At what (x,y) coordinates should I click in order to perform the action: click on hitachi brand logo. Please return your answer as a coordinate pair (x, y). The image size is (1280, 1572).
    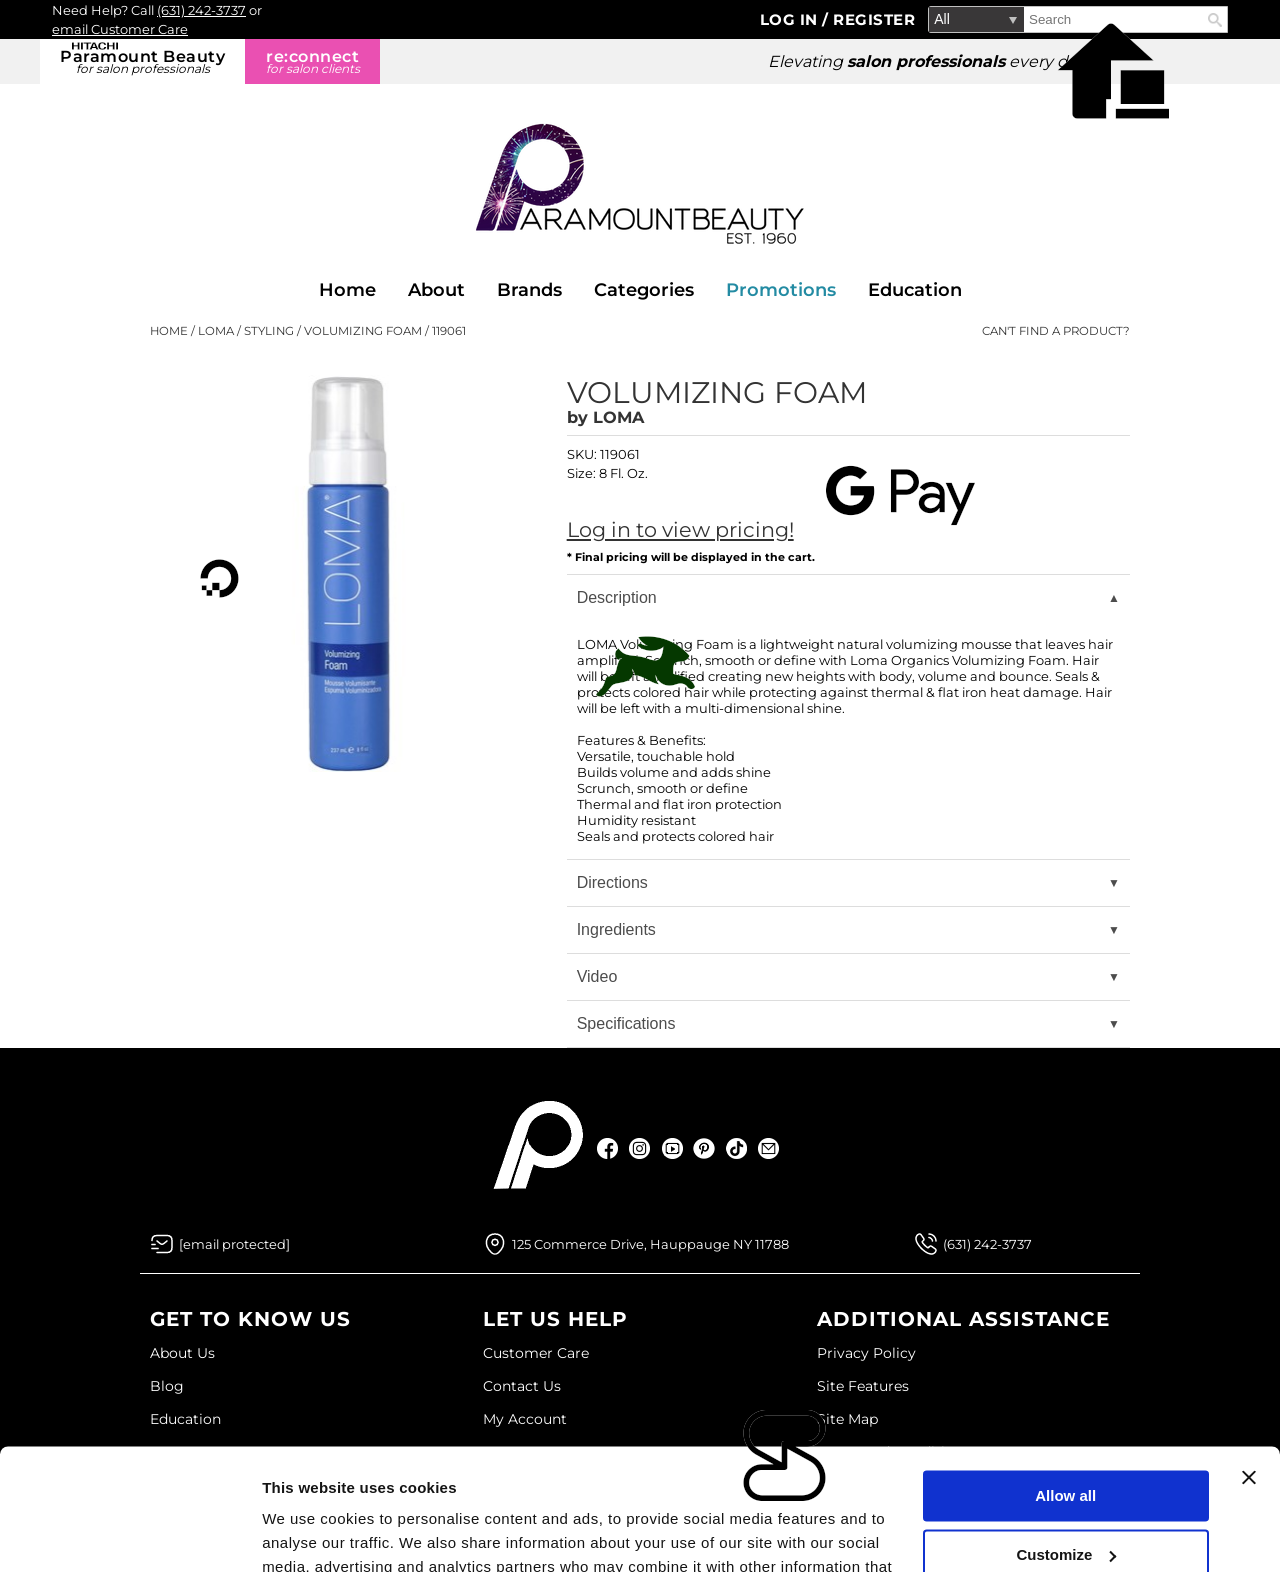
    Looking at the image, I should click on (95, 46).